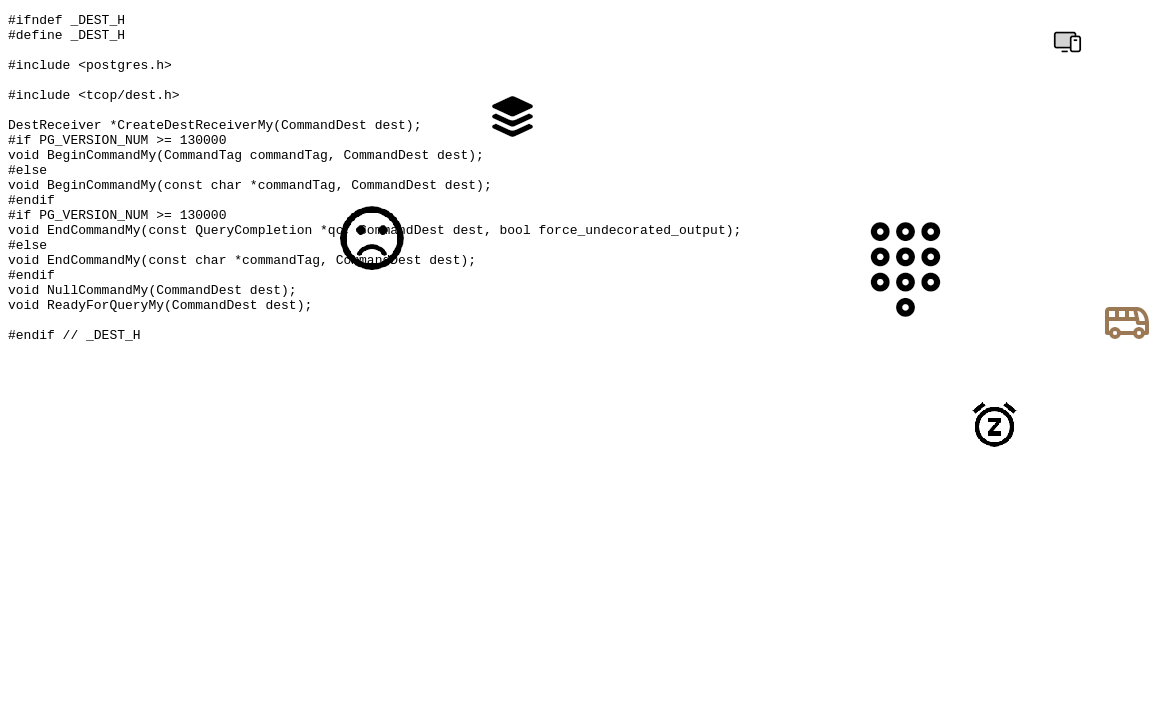 The width and height of the screenshot is (1156, 720). I want to click on rate your experience as negative, so click(372, 238).